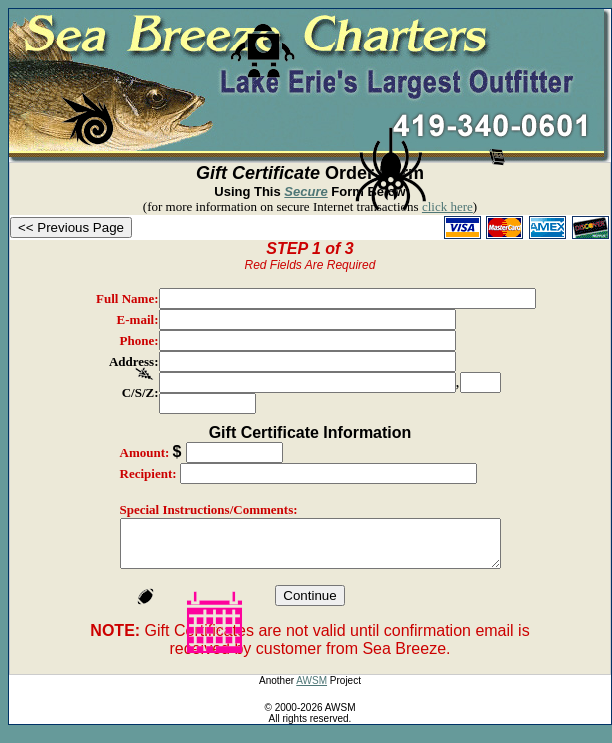 The height and width of the screenshot is (743, 612). I want to click on select snail creature or enemy type in game, so click(88, 118).